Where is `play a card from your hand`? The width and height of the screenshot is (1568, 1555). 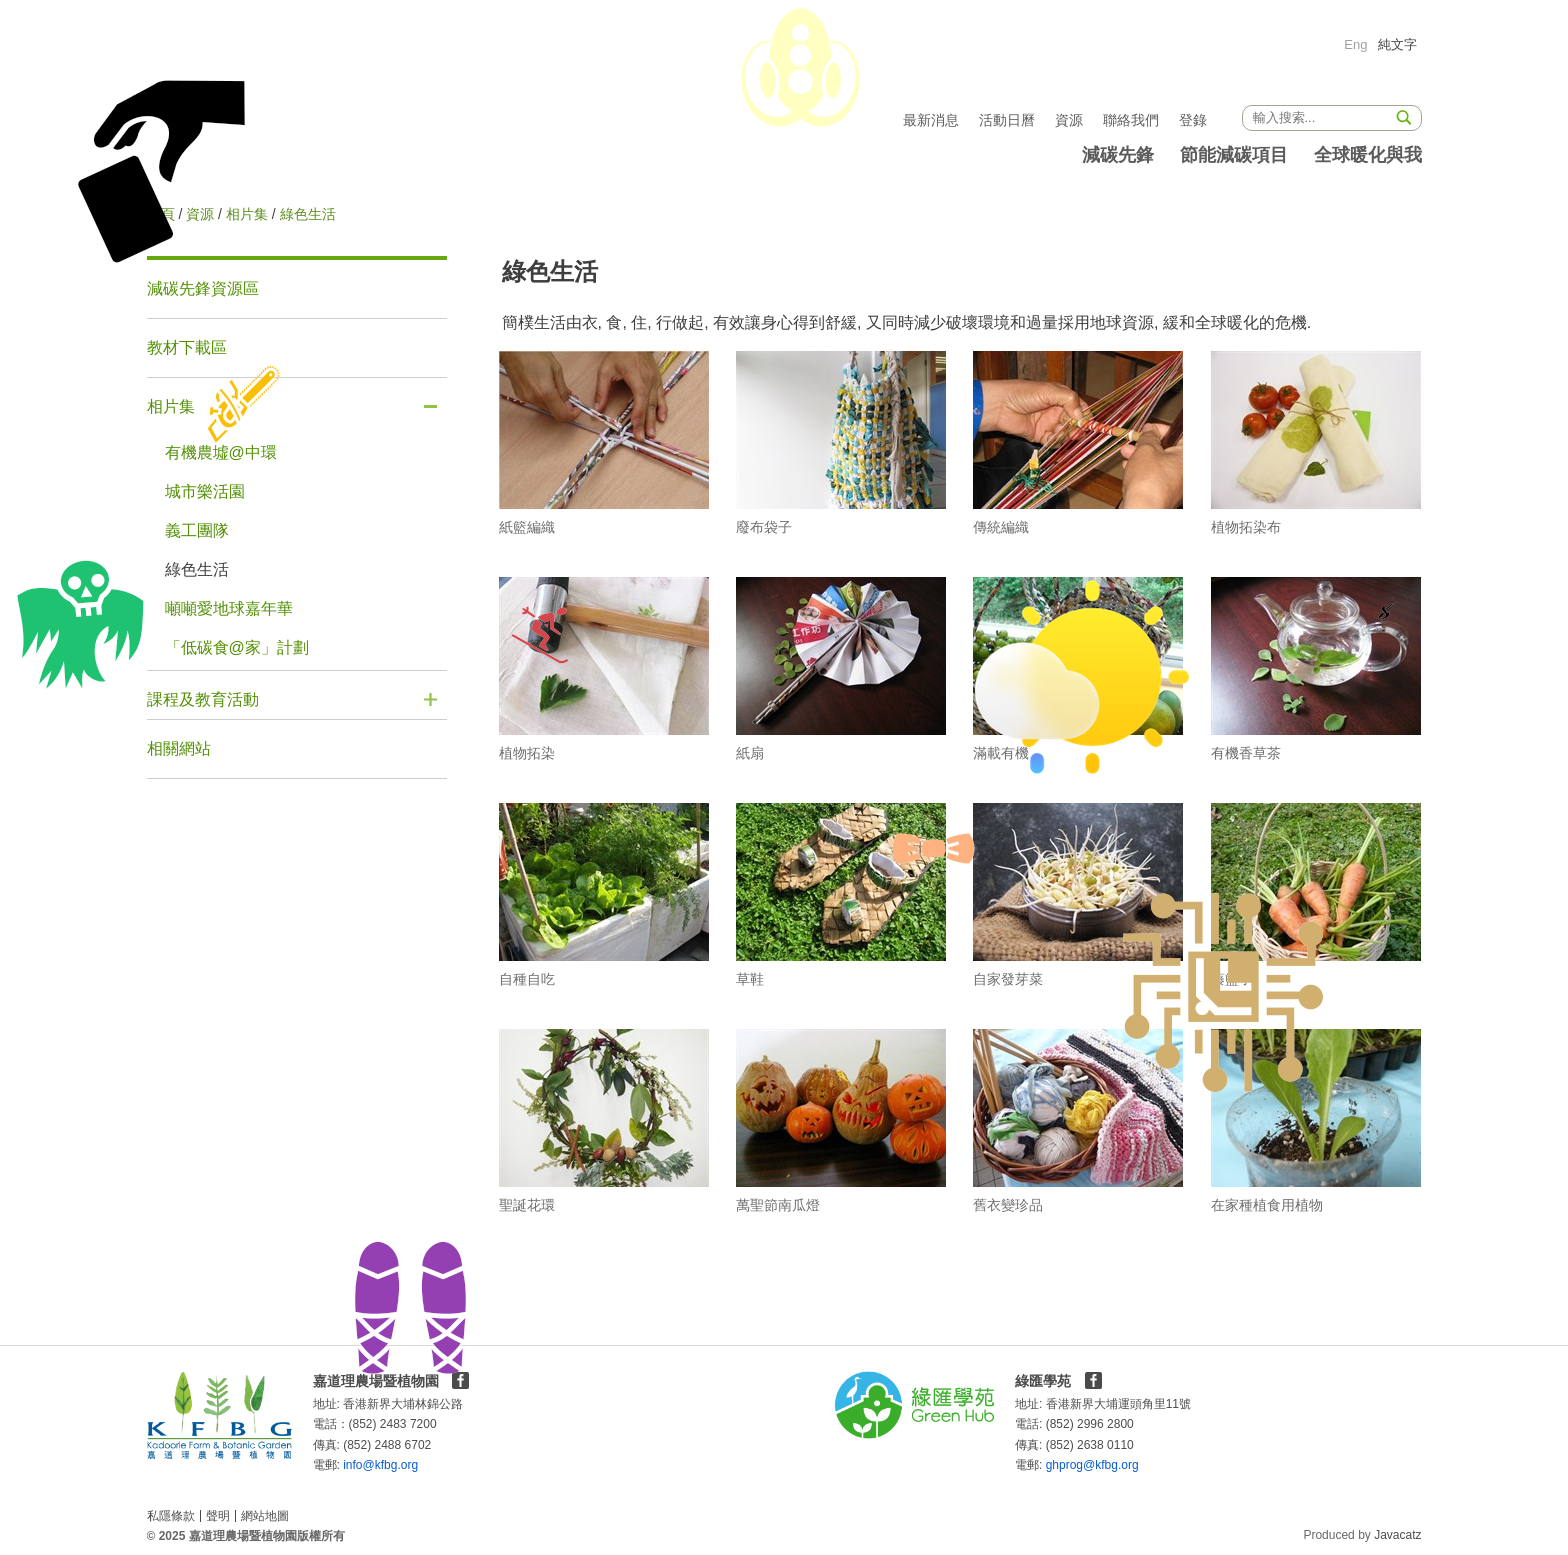
play a card from your hand is located at coordinates (161, 171).